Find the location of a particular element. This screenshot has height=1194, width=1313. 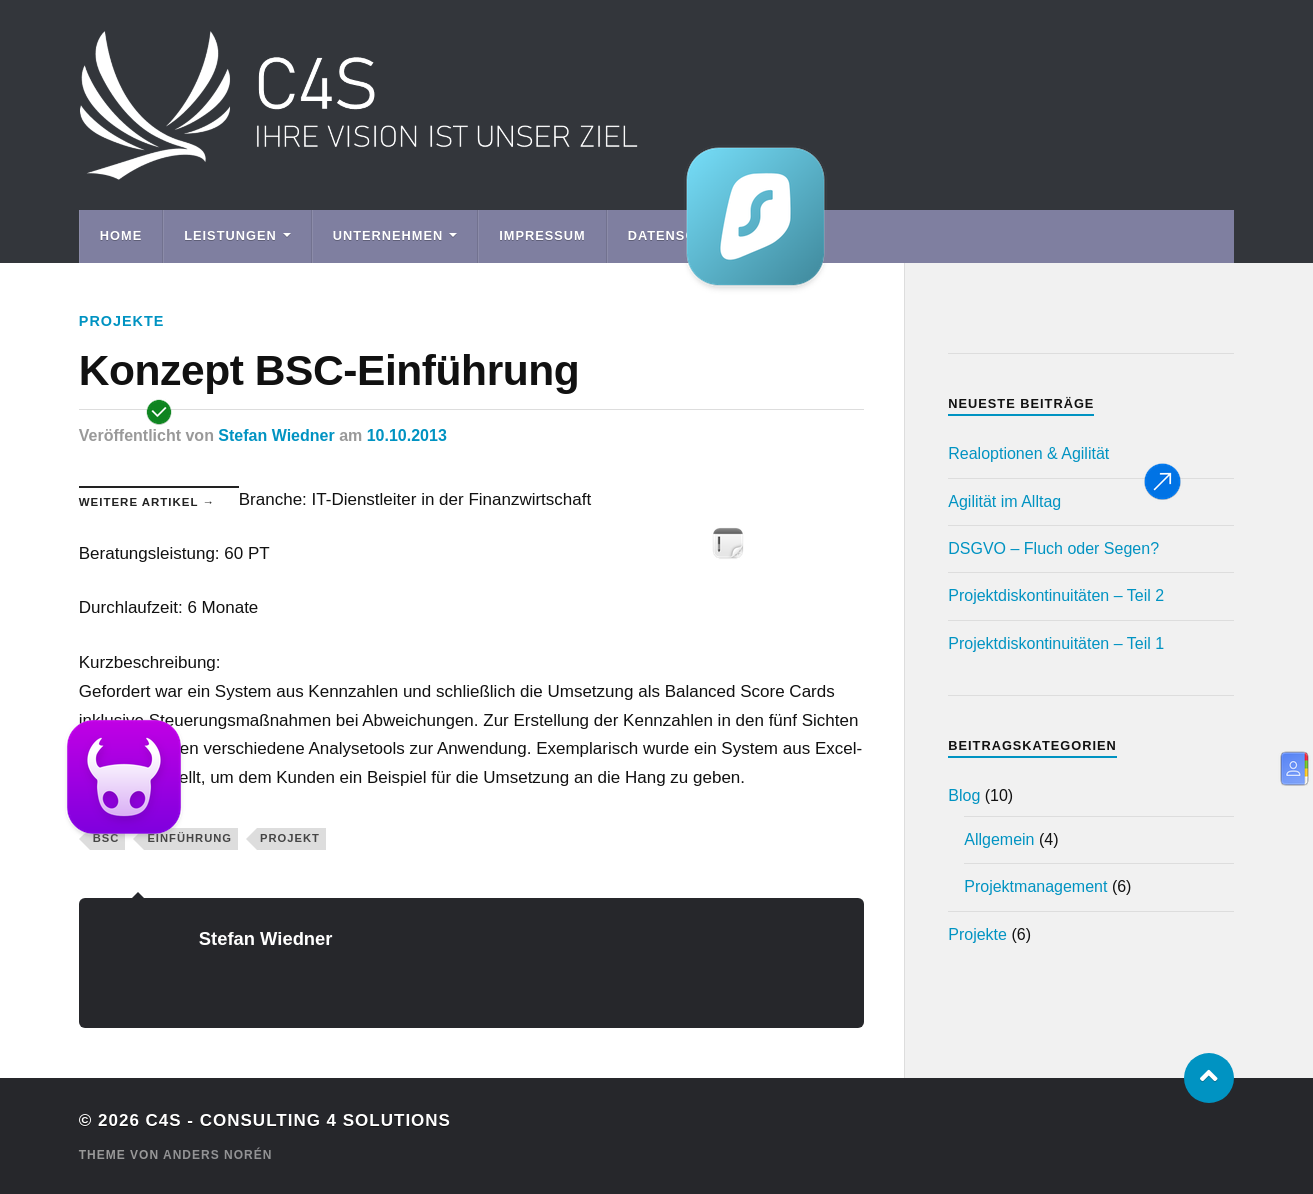

open surfshark vpn app is located at coordinates (755, 216).